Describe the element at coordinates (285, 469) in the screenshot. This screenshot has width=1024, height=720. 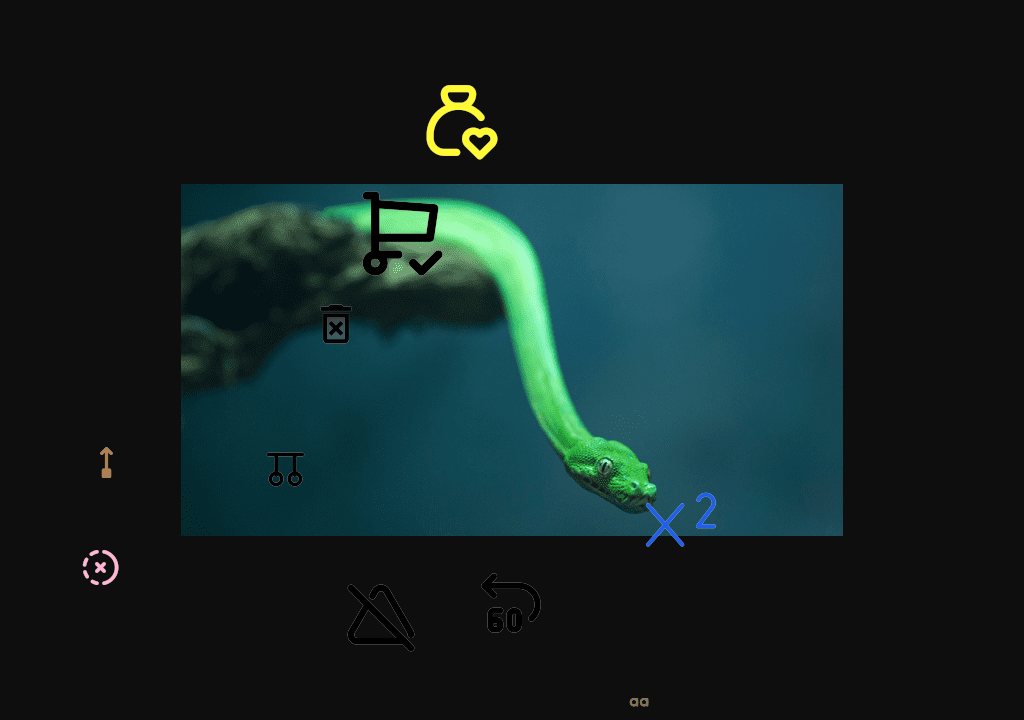
I see `gymnastics rings equipment indicator` at that location.